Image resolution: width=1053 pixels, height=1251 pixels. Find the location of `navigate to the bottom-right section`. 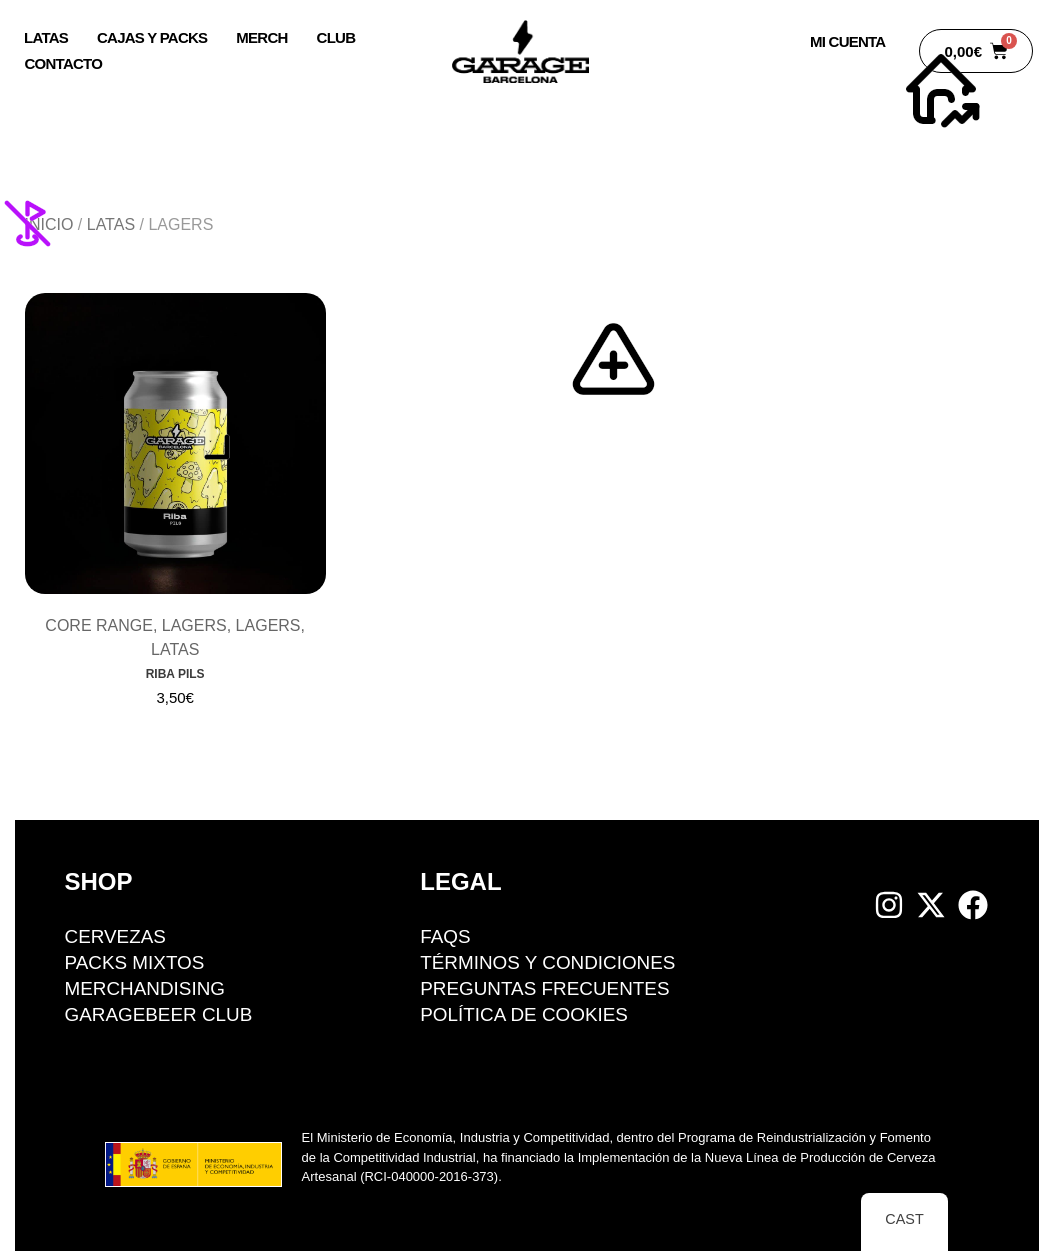

navigate to the bottom-right section is located at coordinates (217, 447).